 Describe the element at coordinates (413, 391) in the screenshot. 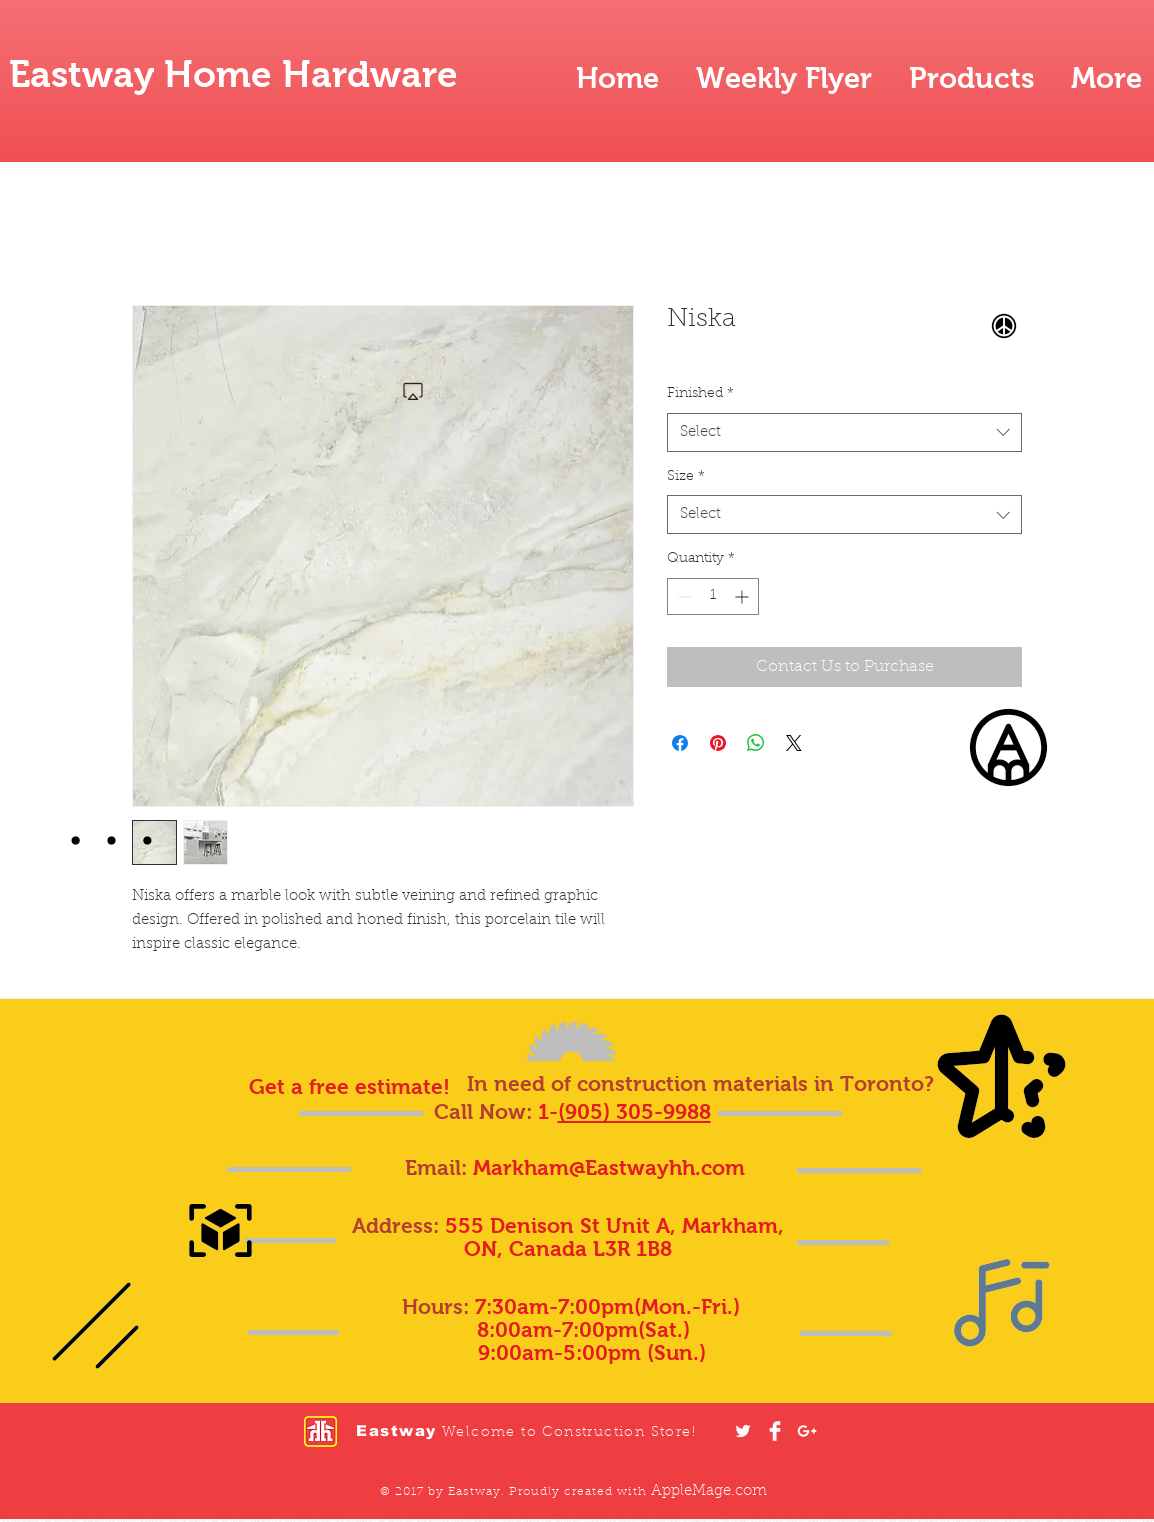

I see `stream content to an external display via airplay` at that location.